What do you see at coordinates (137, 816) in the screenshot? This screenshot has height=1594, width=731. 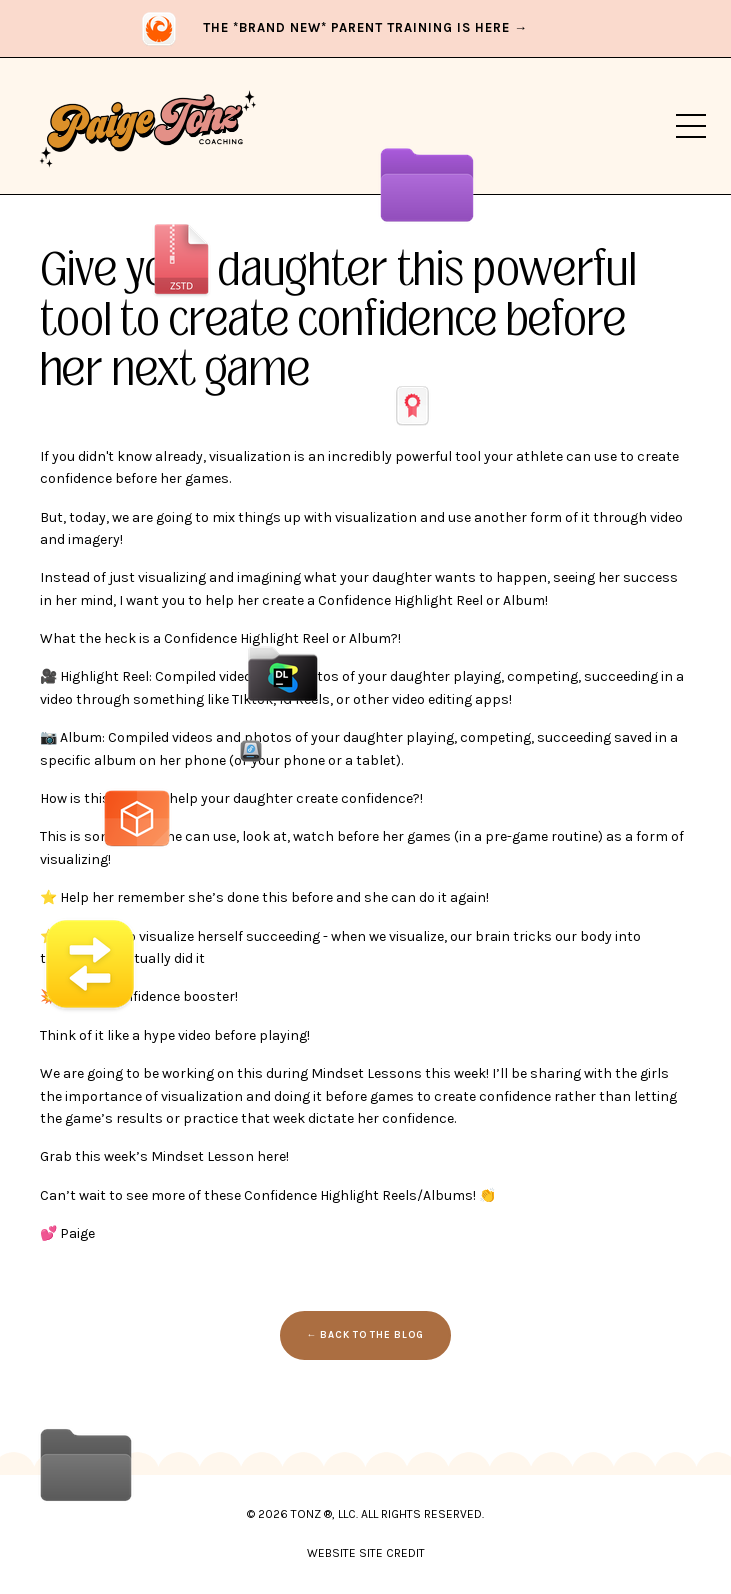 I see `open a 3D model file in OBJ format` at bounding box center [137, 816].